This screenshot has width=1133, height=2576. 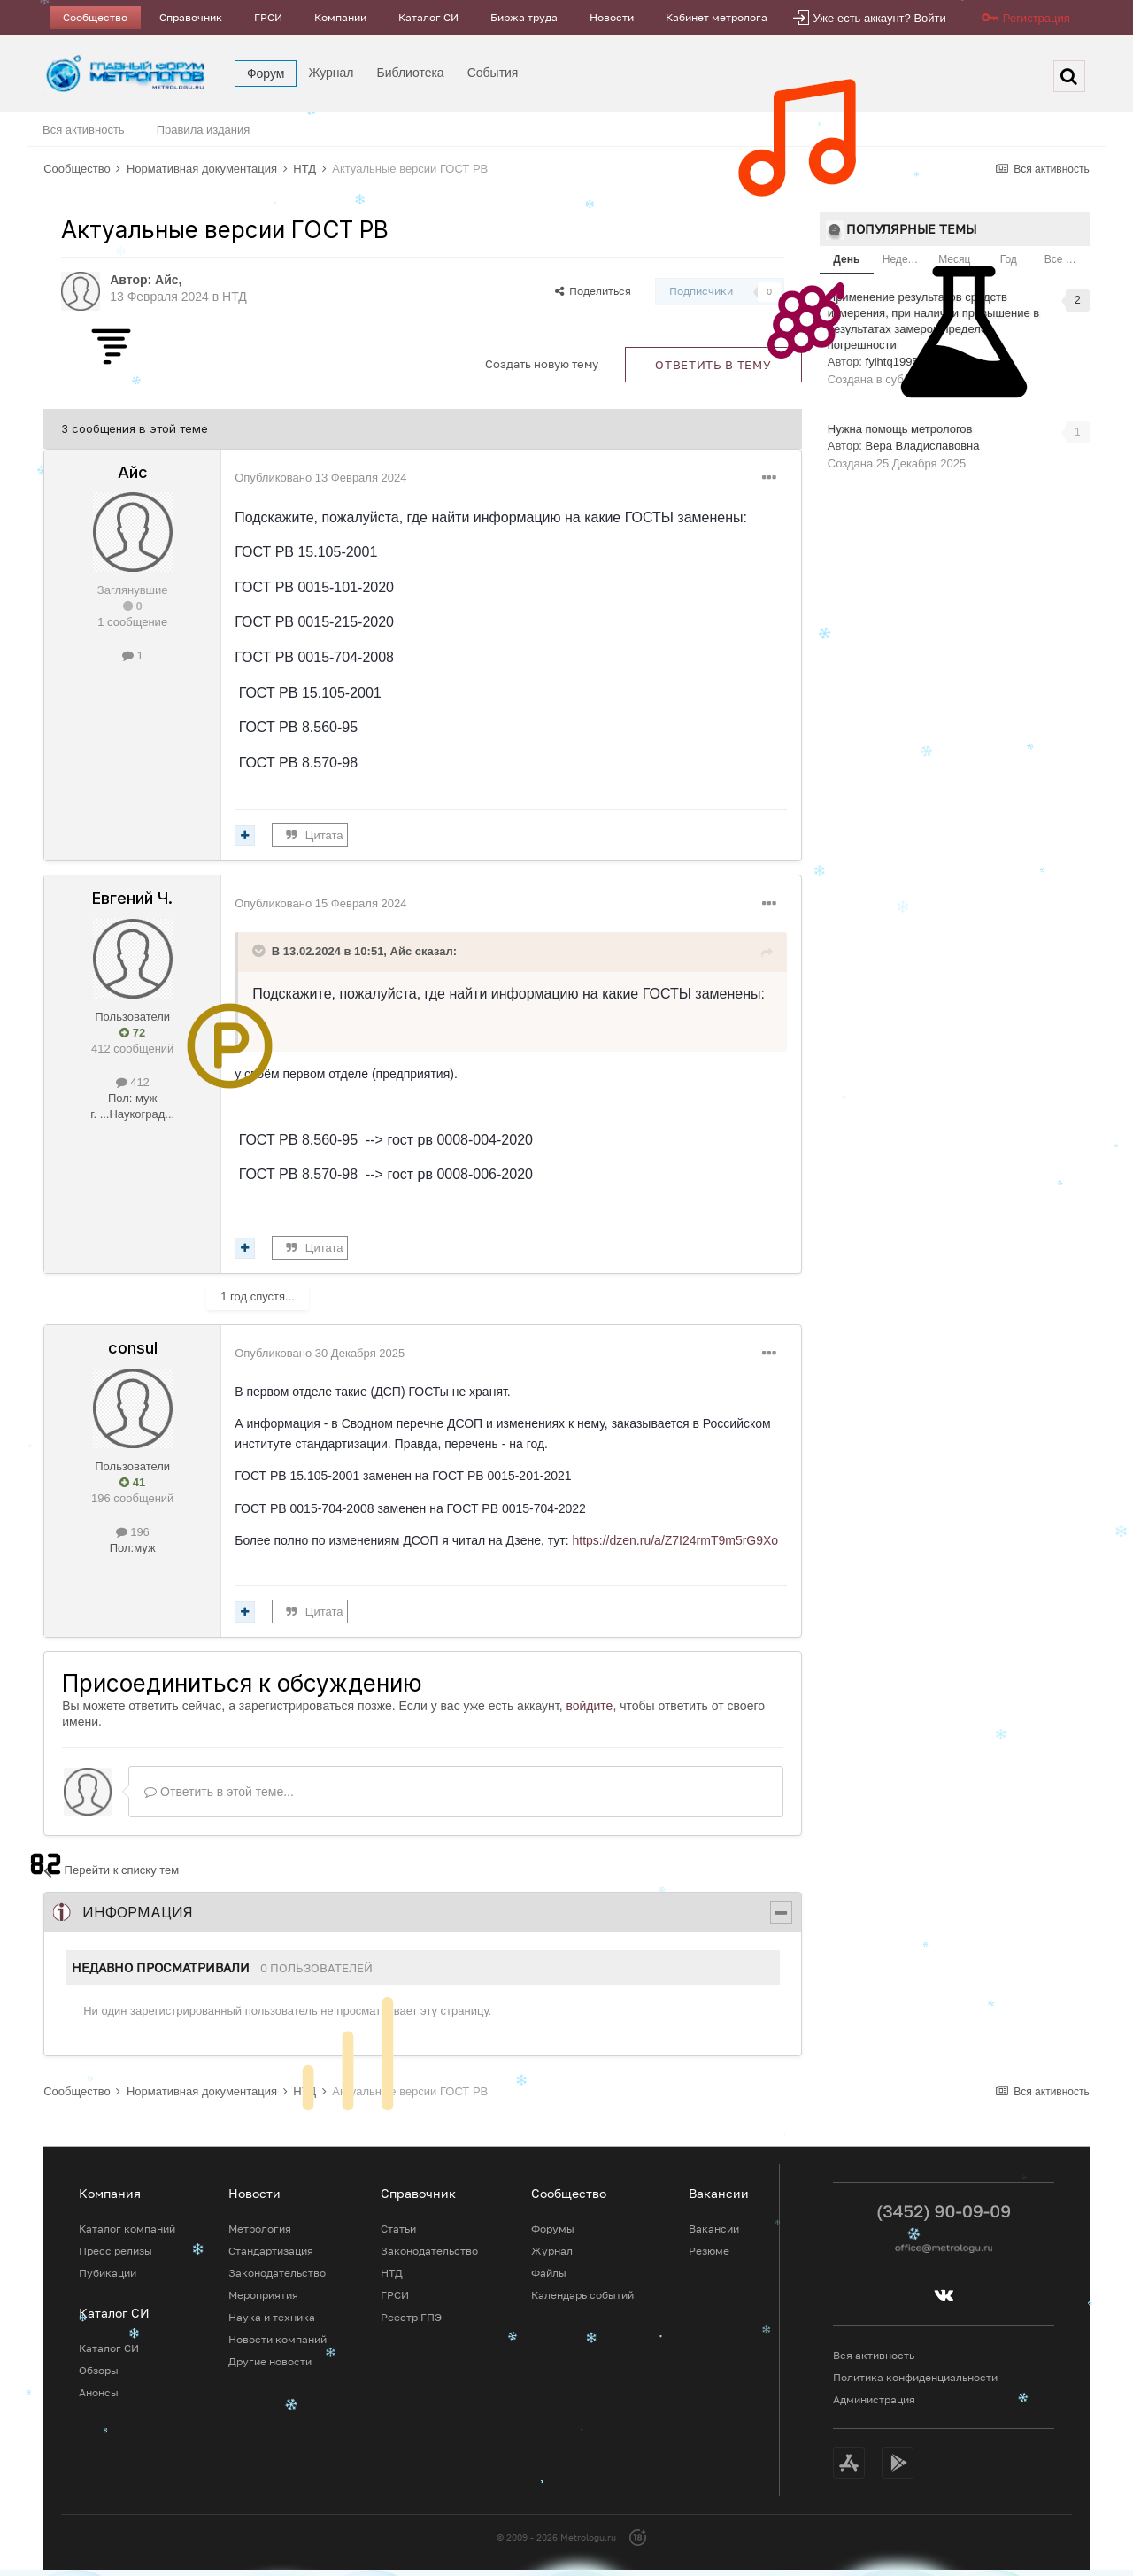 What do you see at coordinates (964, 335) in the screenshot?
I see `access laboratory or science features` at bounding box center [964, 335].